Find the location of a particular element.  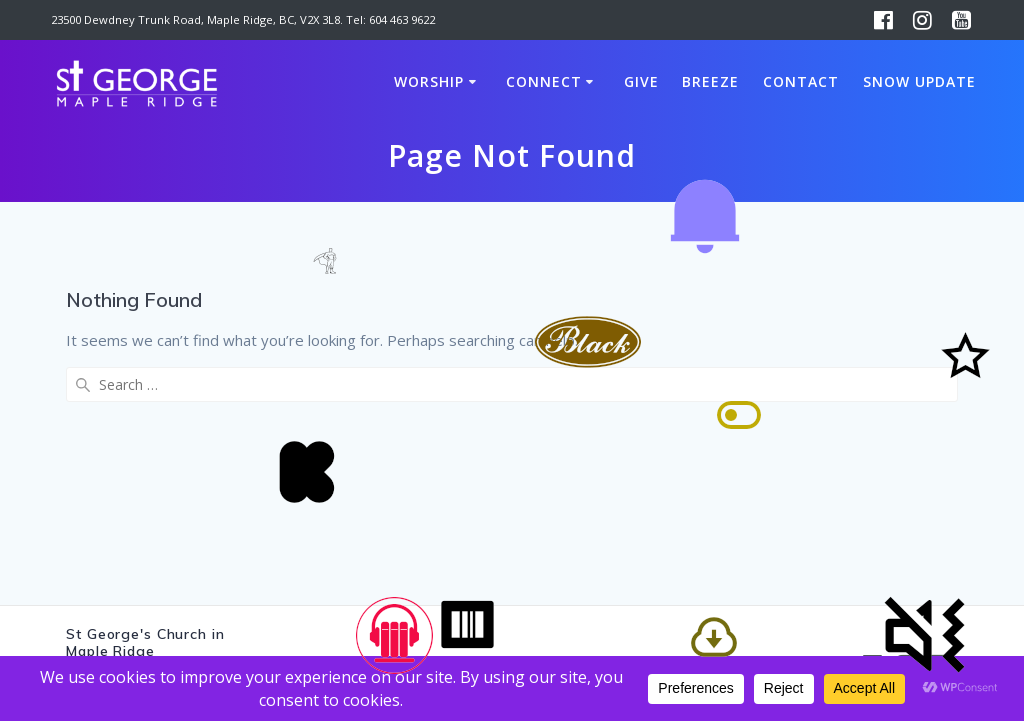

open audiobookshelf app is located at coordinates (394, 635).